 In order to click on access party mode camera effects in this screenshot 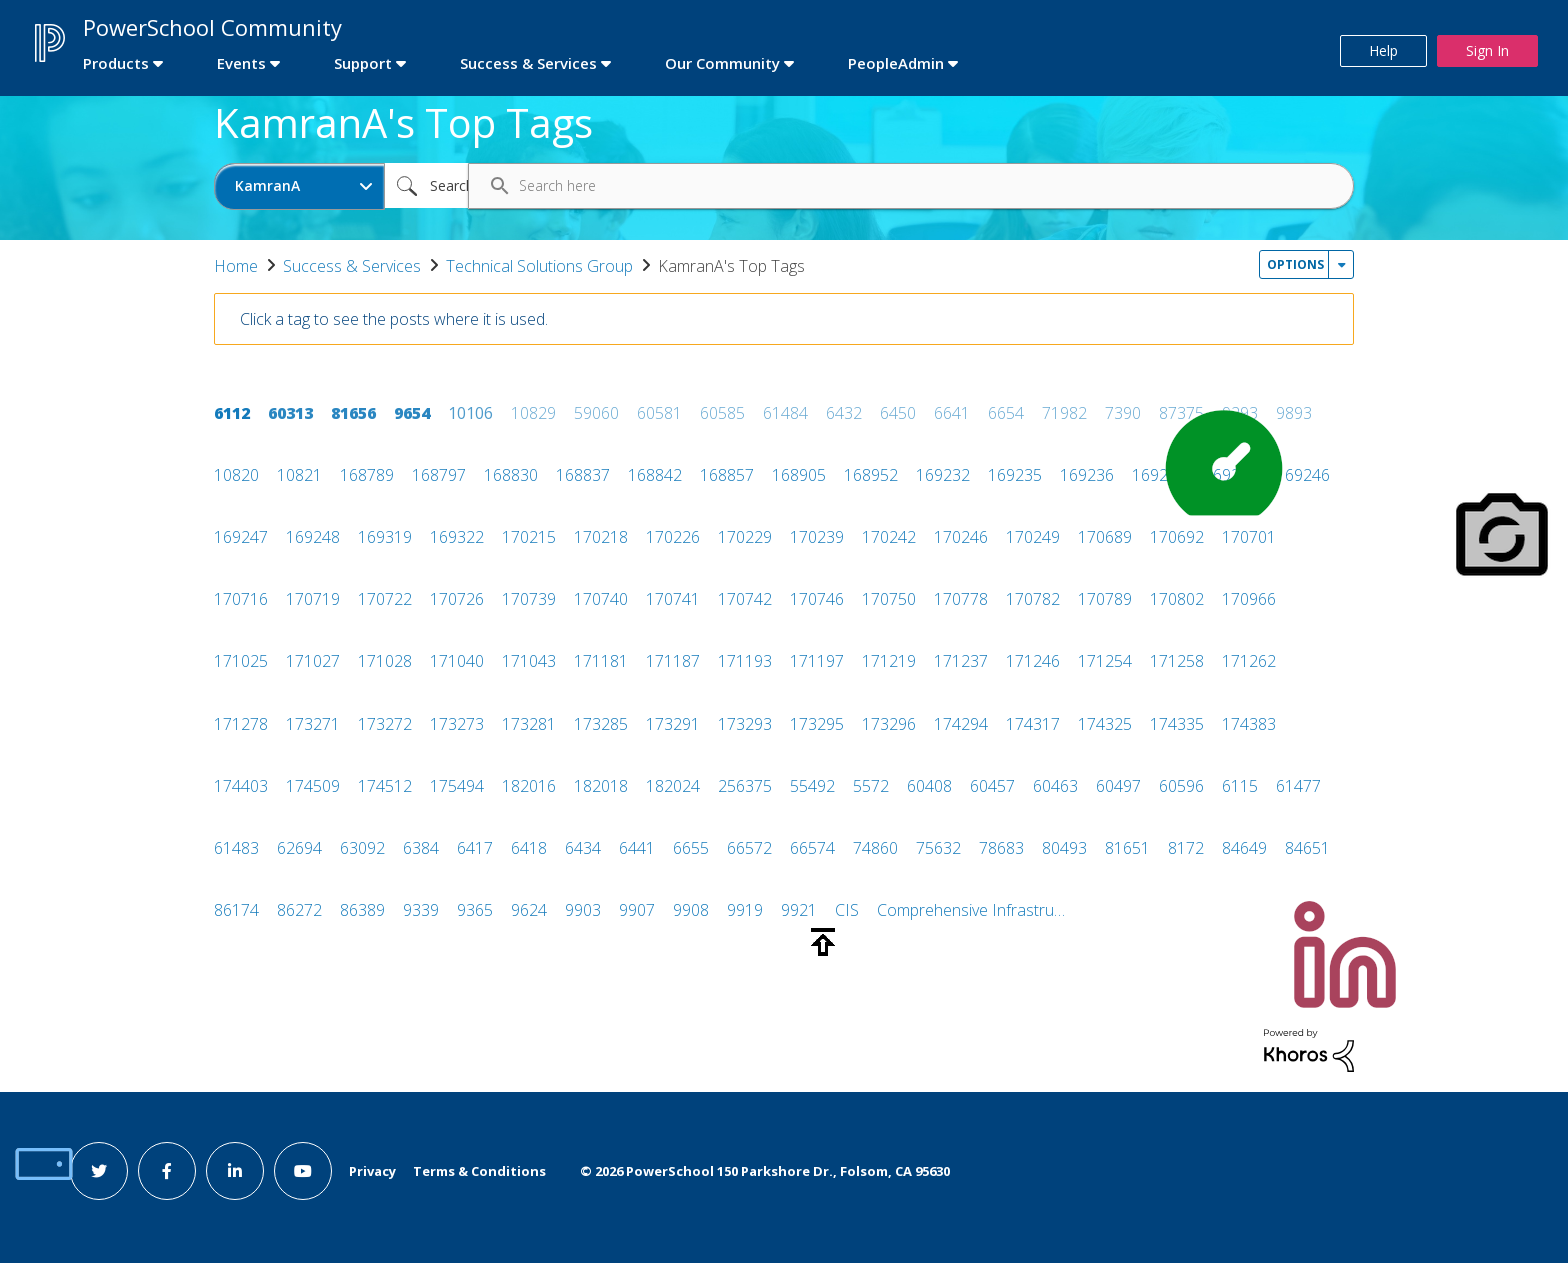, I will do `click(1502, 539)`.